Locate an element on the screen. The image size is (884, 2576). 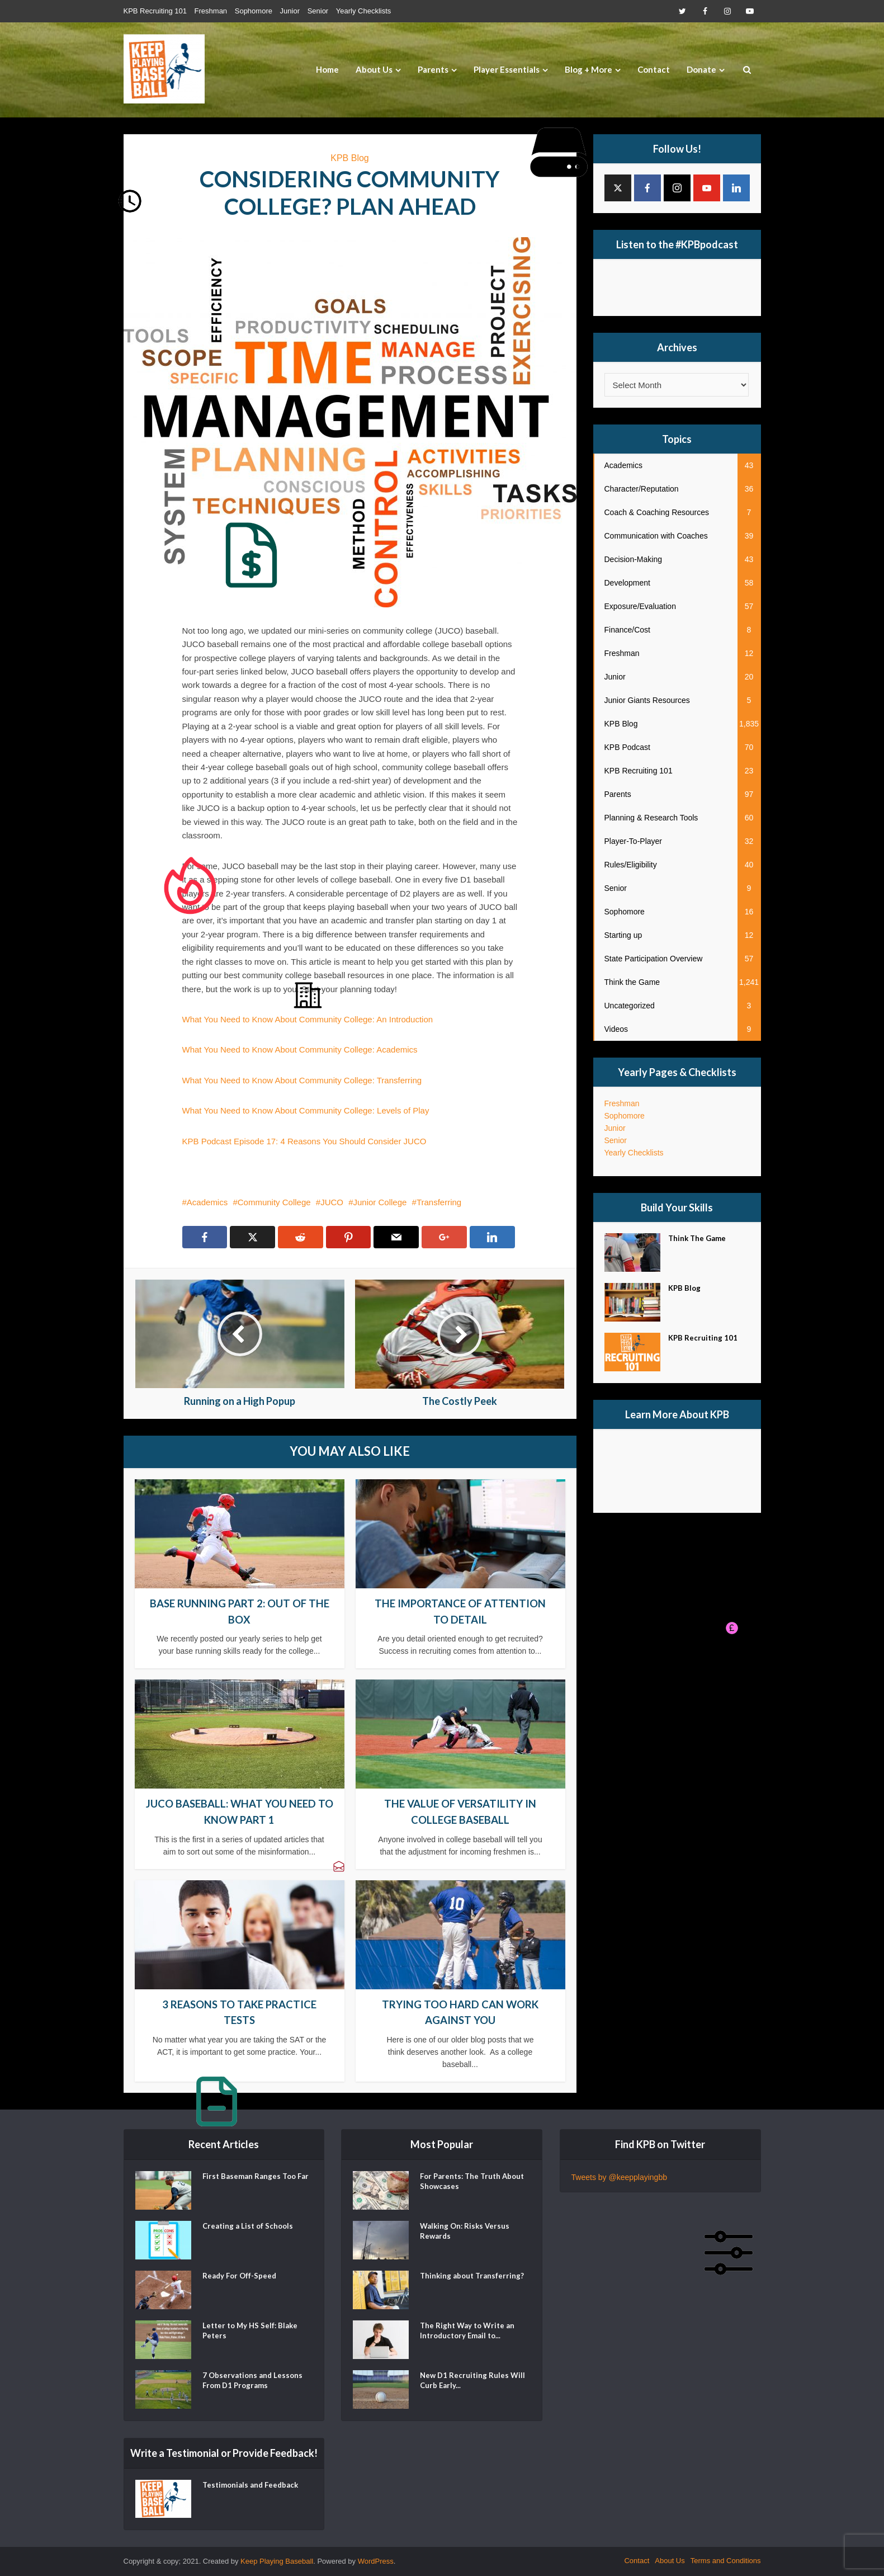
indicates trending or popular content is located at coordinates (190, 886).